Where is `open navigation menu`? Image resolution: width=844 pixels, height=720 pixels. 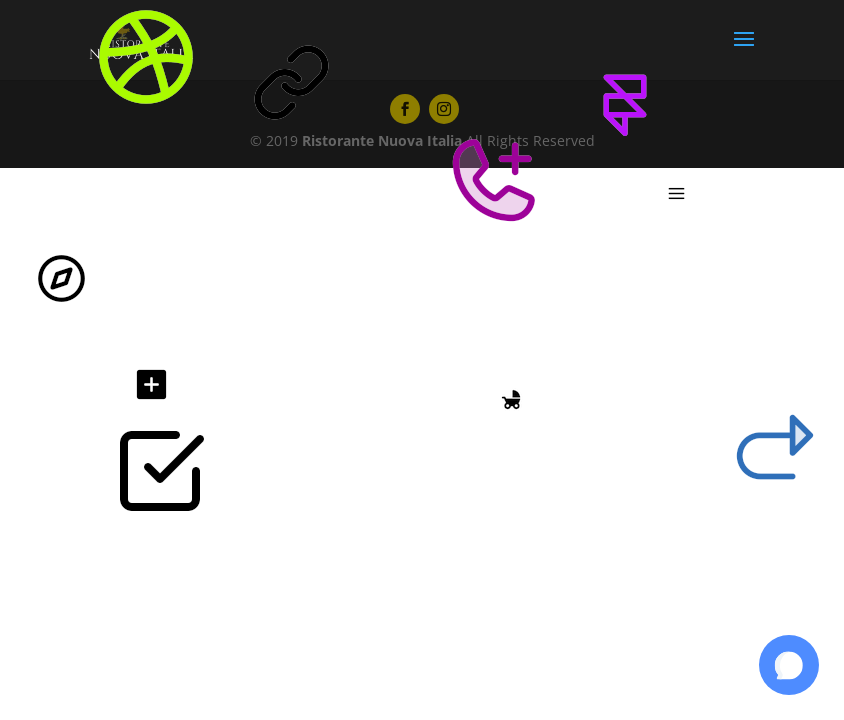
open navigation menu is located at coordinates (676, 193).